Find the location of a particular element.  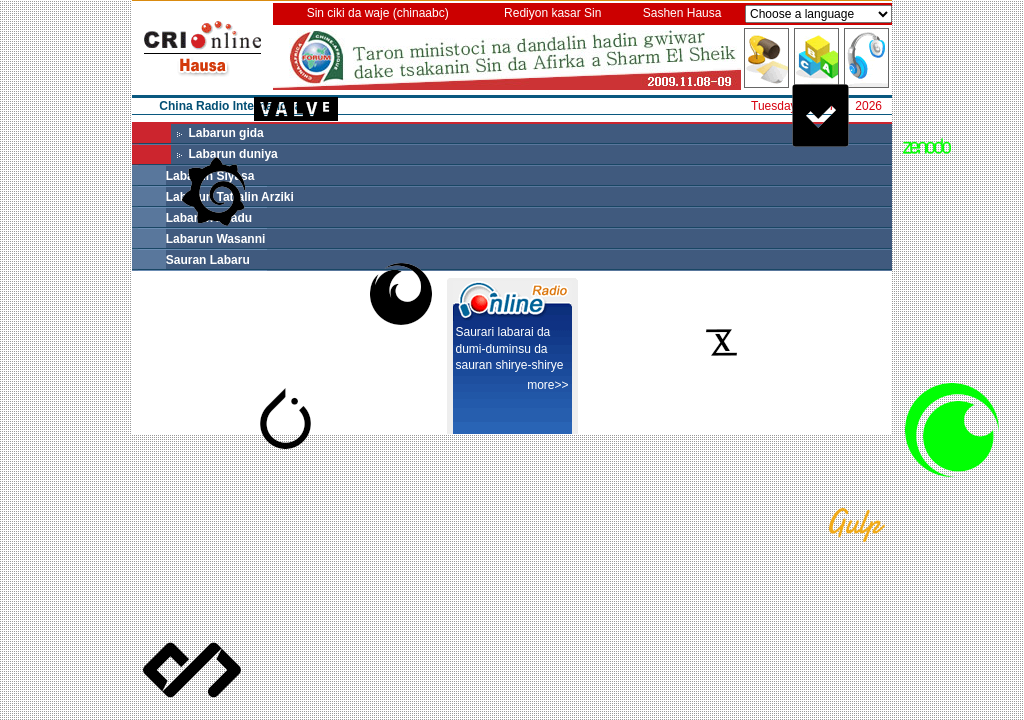

gulp.js task runner logo is located at coordinates (857, 525).